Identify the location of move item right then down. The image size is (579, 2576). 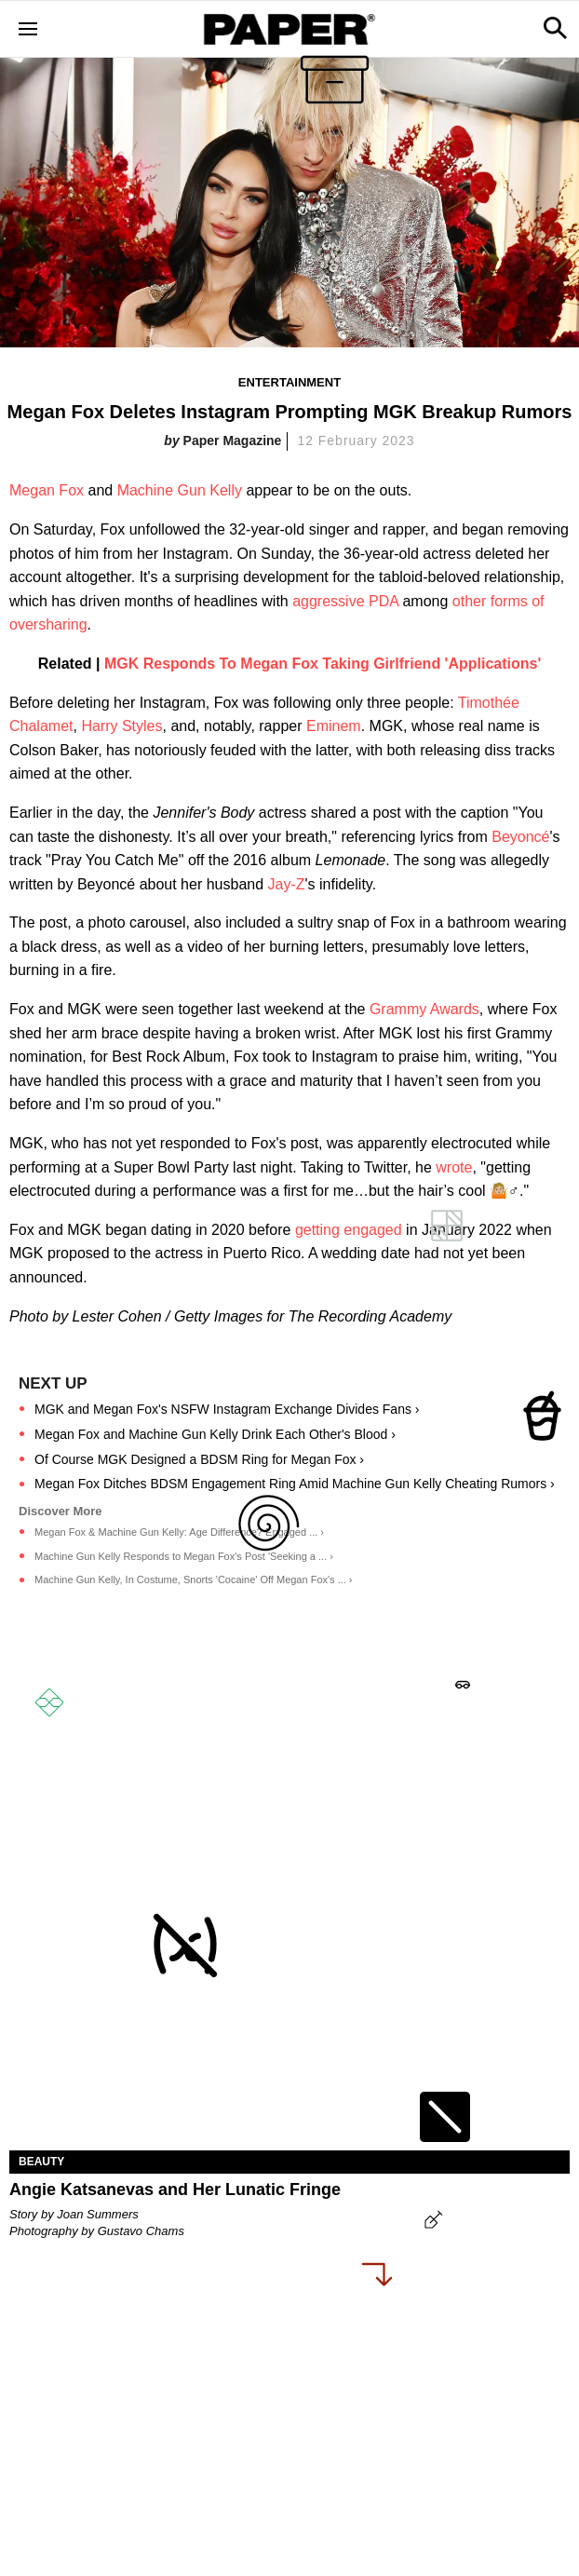
(377, 2273).